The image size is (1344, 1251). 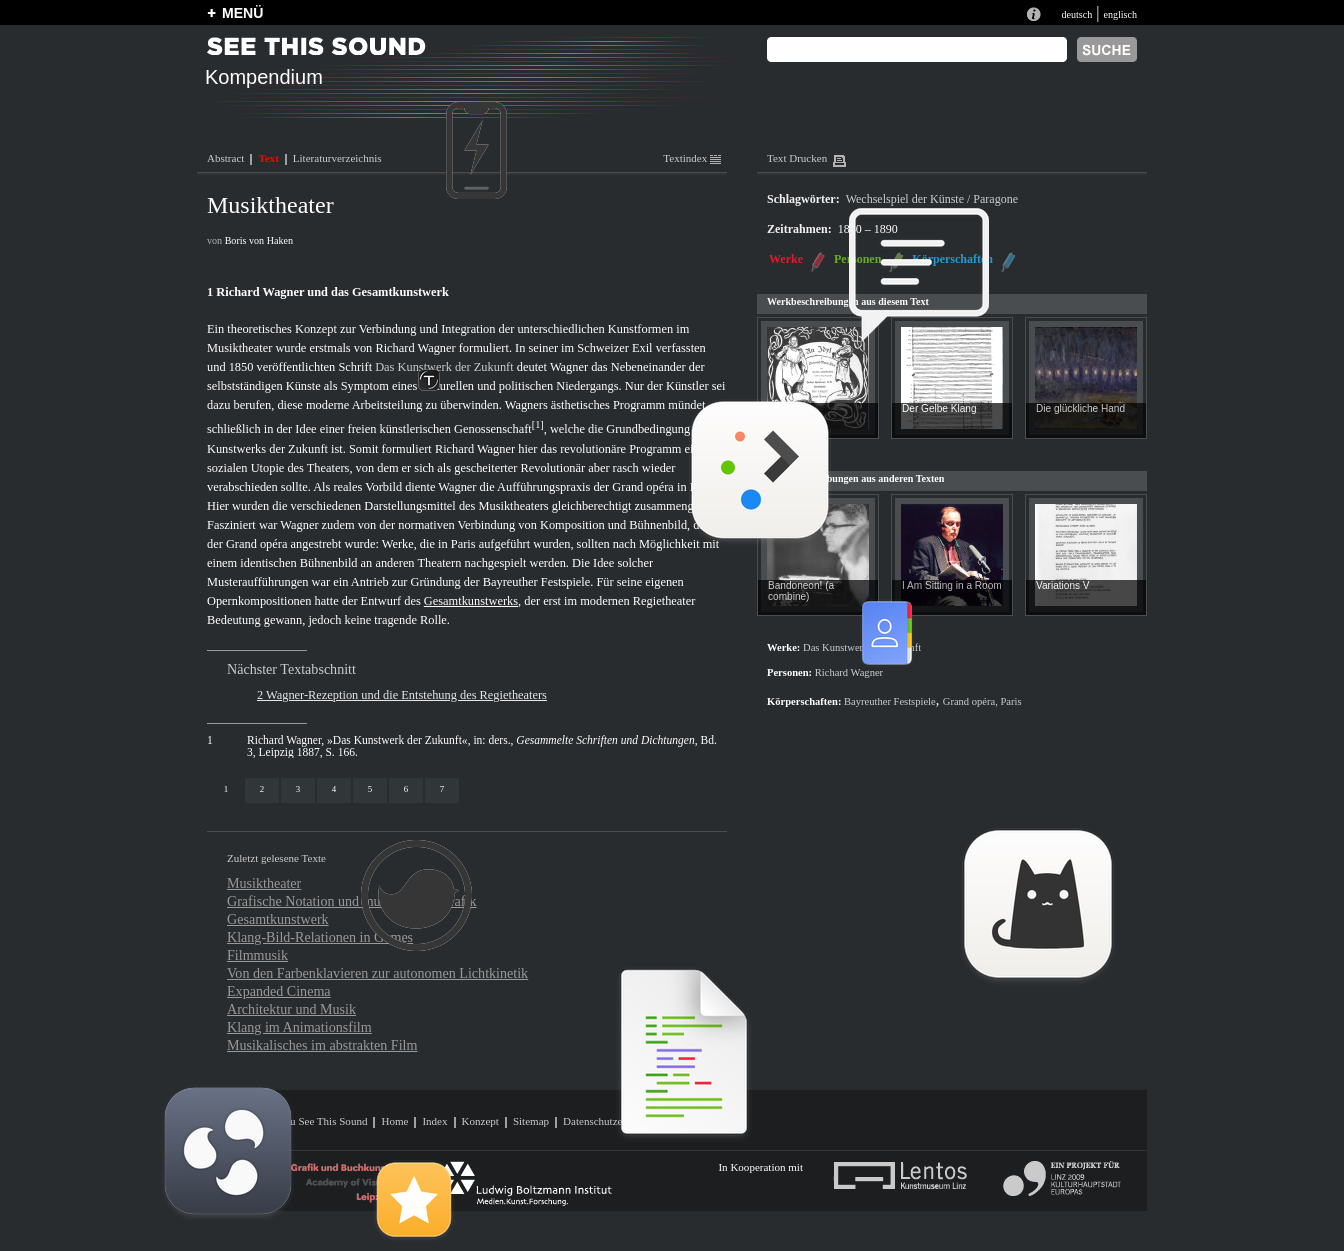 I want to click on open the KDE Plasma application menu, so click(x=760, y=470).